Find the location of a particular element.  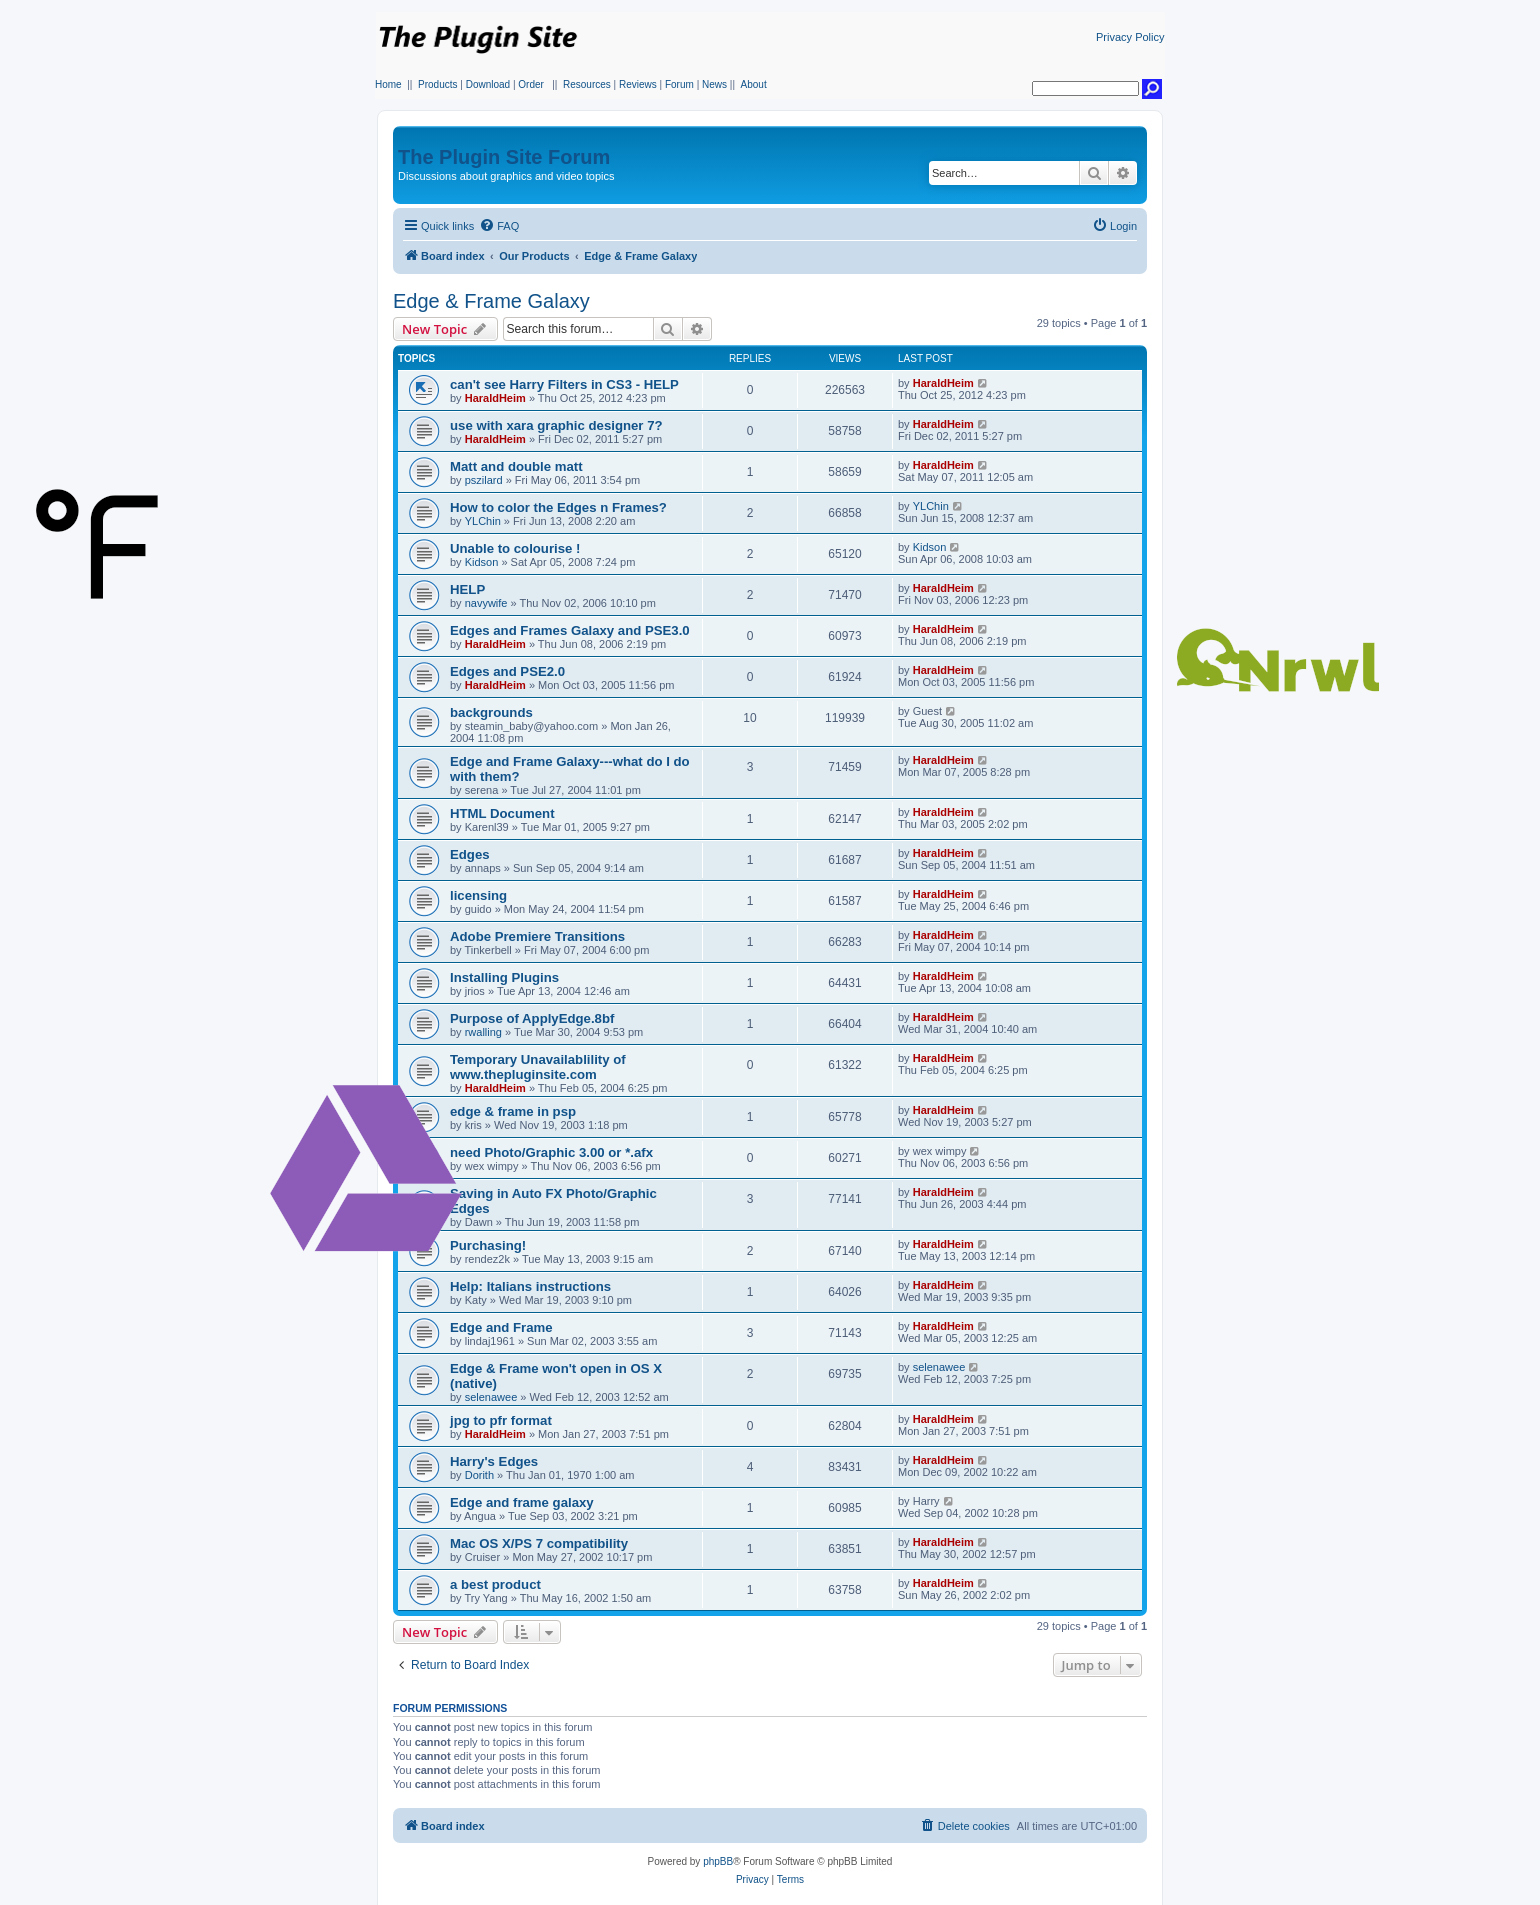

indicates temperature displayed in fahrenheit is located at coordinates (103, 544).